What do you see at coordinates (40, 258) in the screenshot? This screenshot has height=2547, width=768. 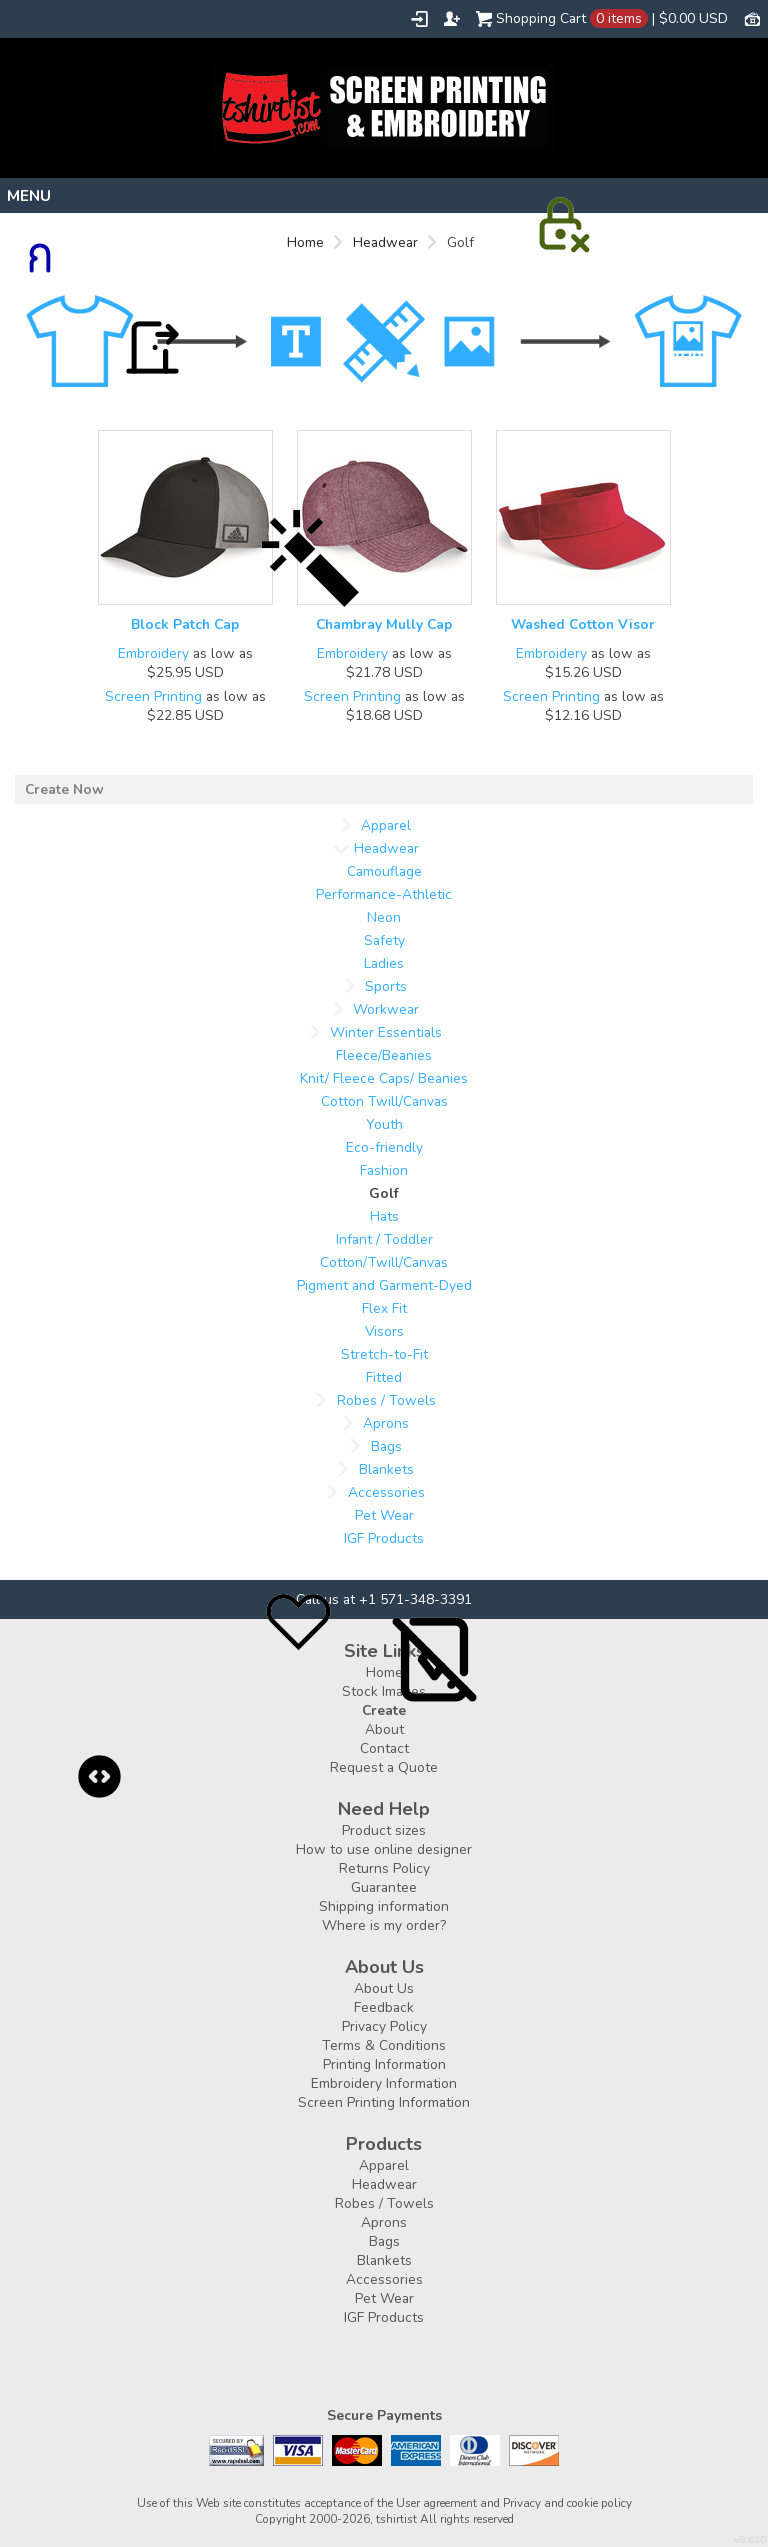 I see `switch to Thai language input` at bounding box center [40, 258].